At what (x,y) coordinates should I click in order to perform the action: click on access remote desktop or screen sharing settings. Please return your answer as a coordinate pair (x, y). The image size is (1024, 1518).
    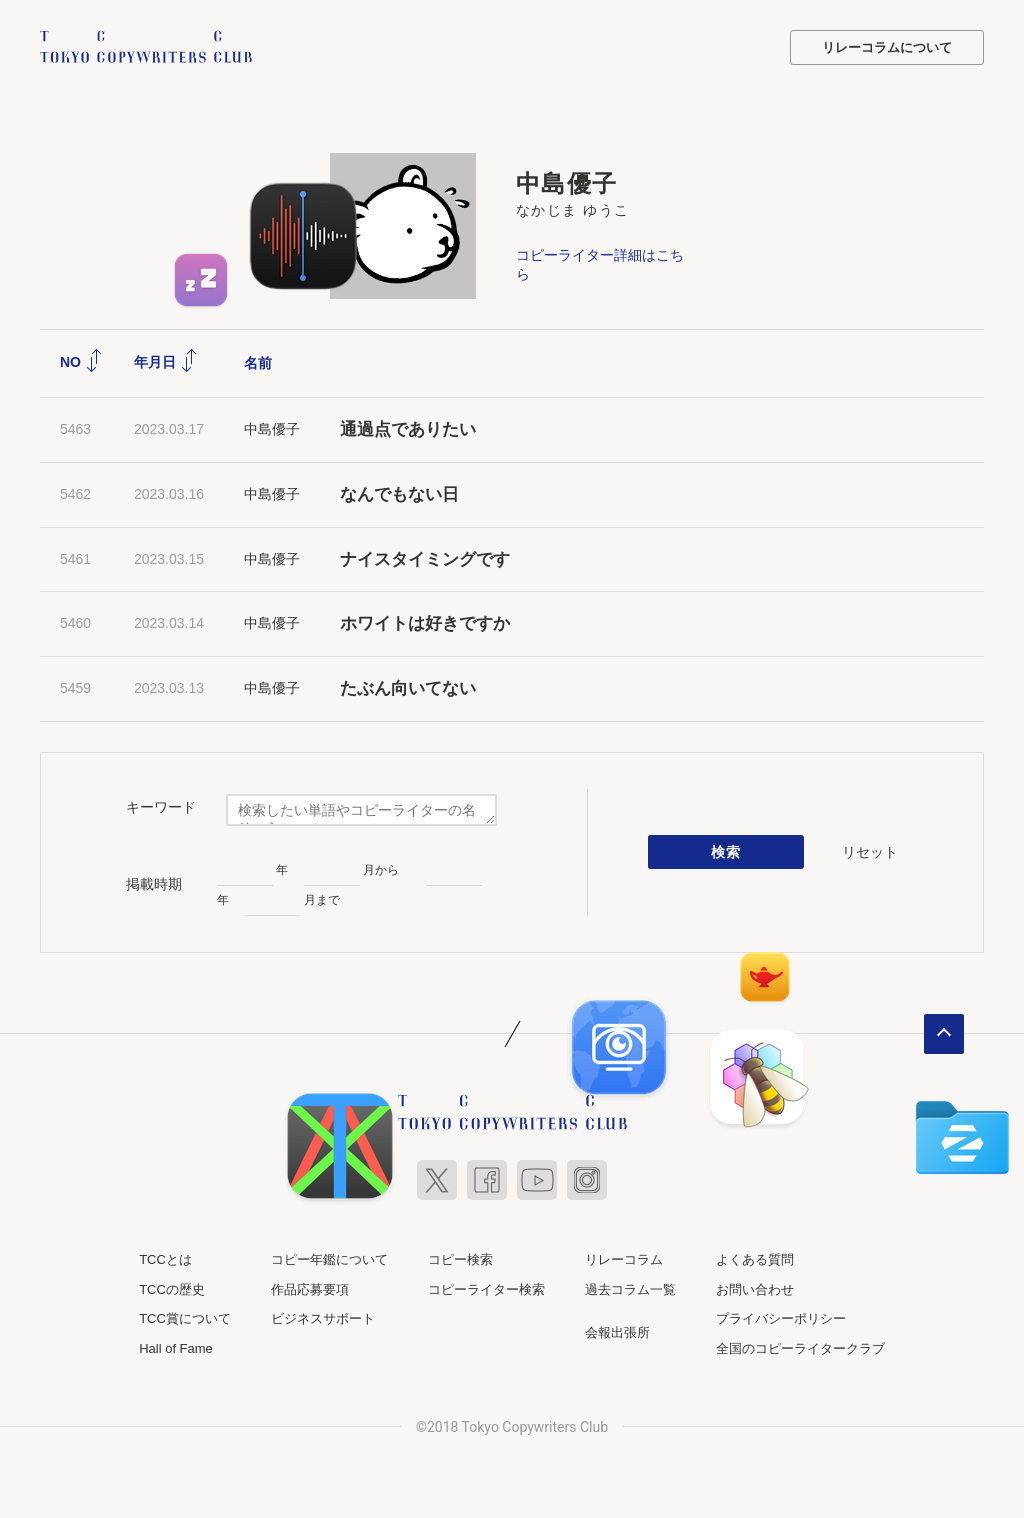
    Looking at the image, I should click on (619, 1049).